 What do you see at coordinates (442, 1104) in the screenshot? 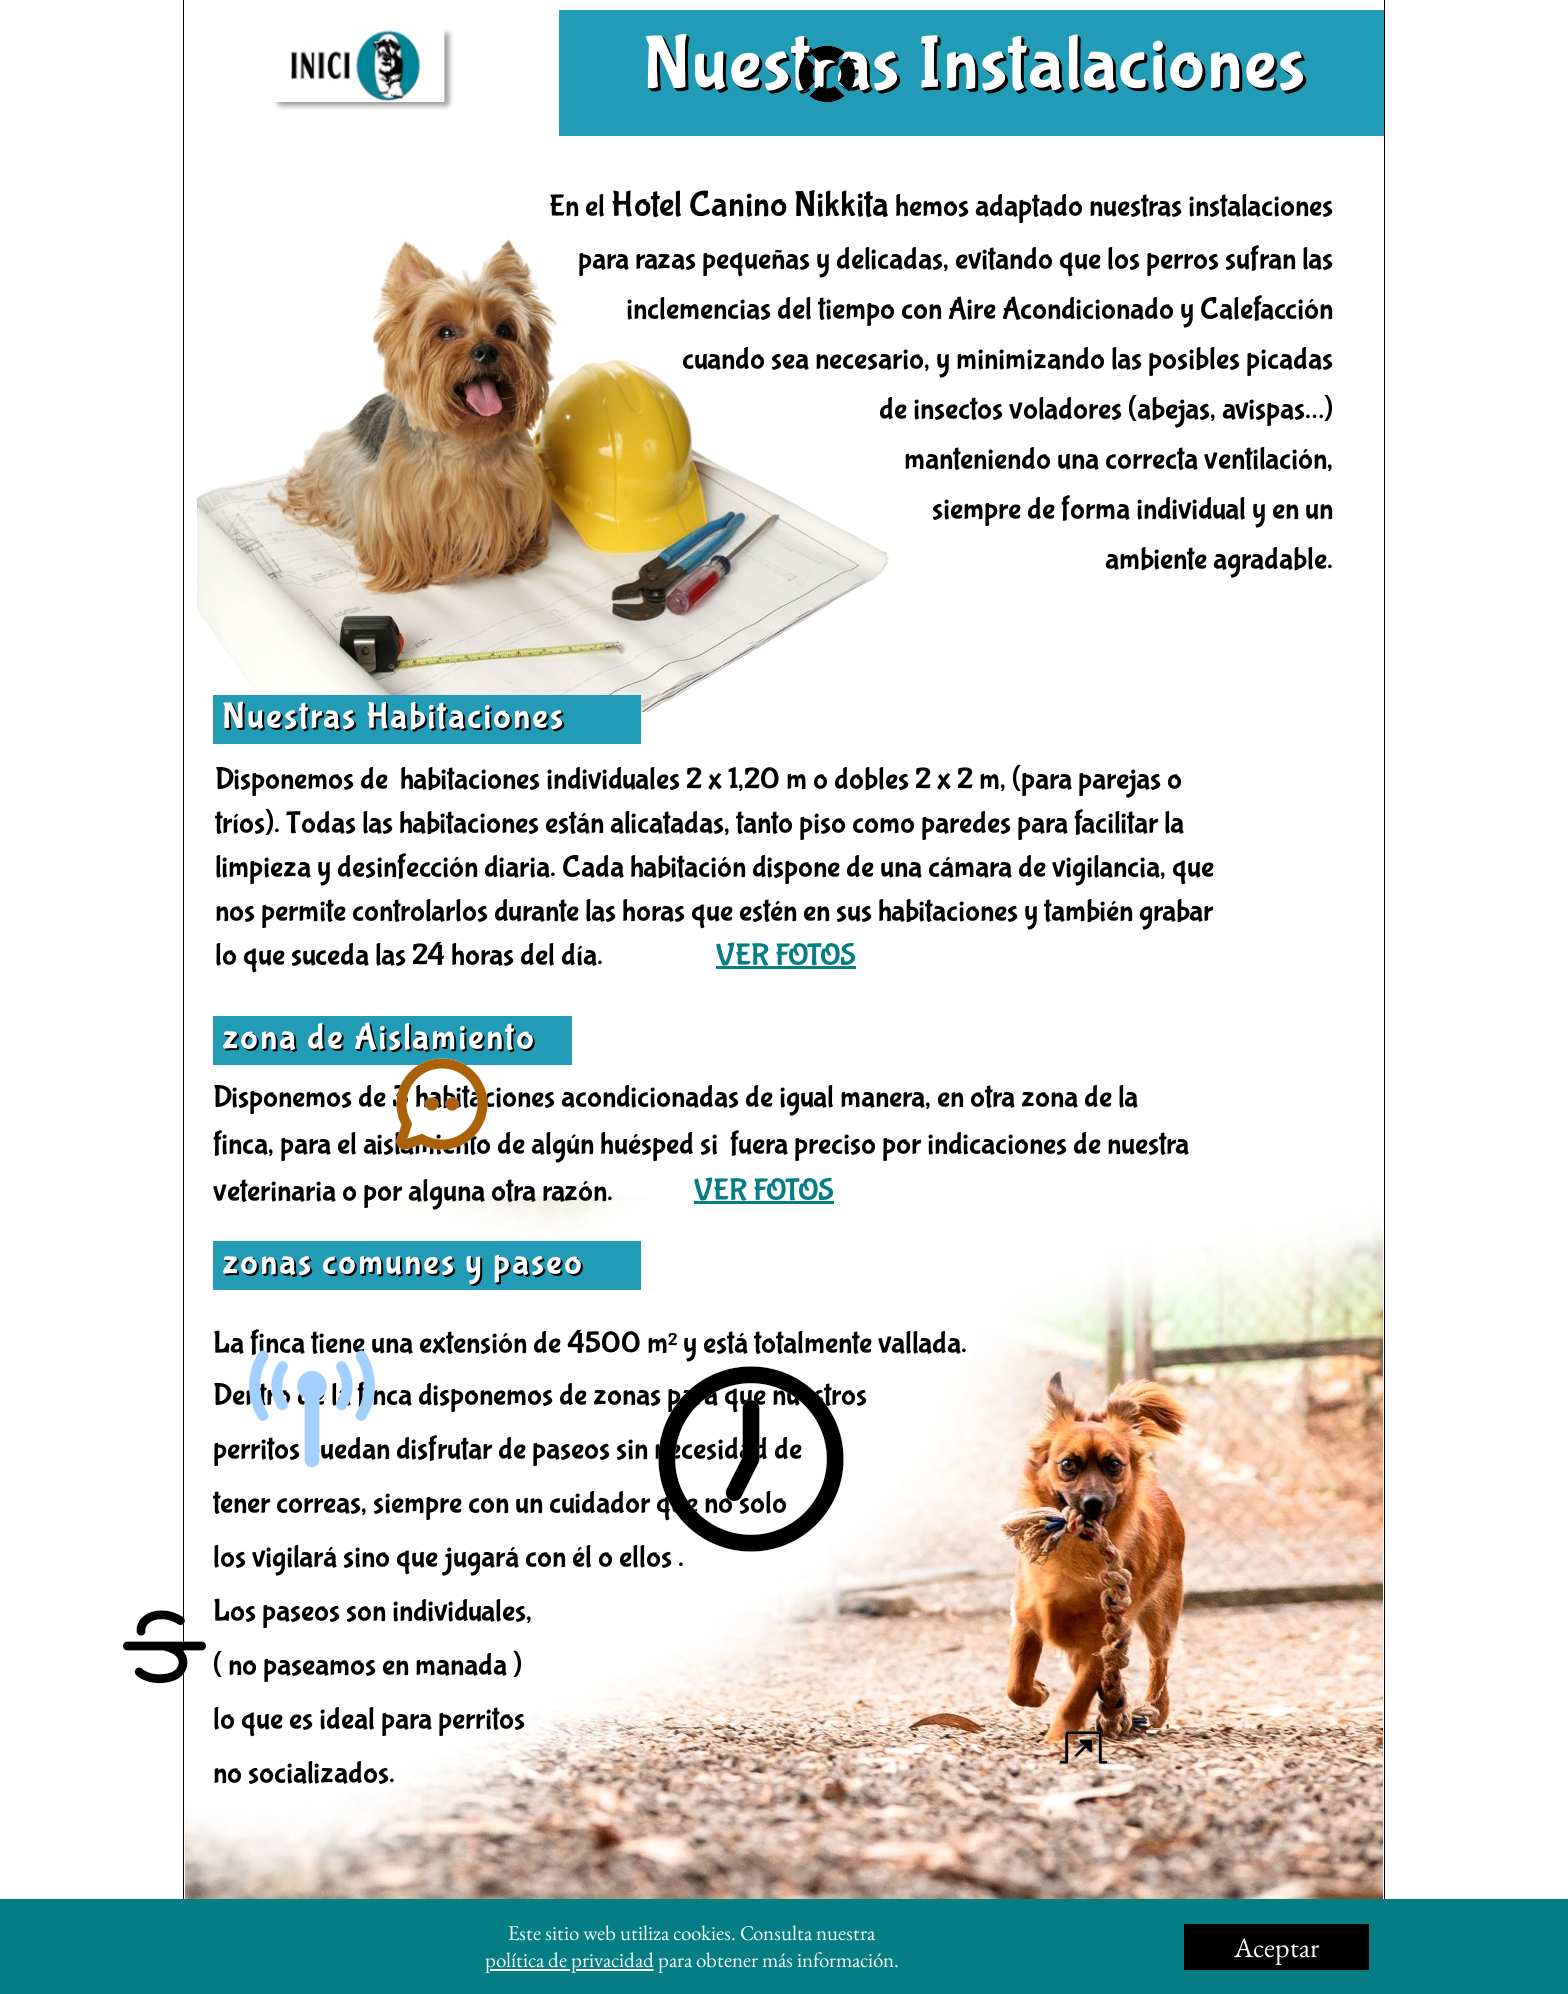
I see `open messaging or chat` at bounding box center [442, 1104].